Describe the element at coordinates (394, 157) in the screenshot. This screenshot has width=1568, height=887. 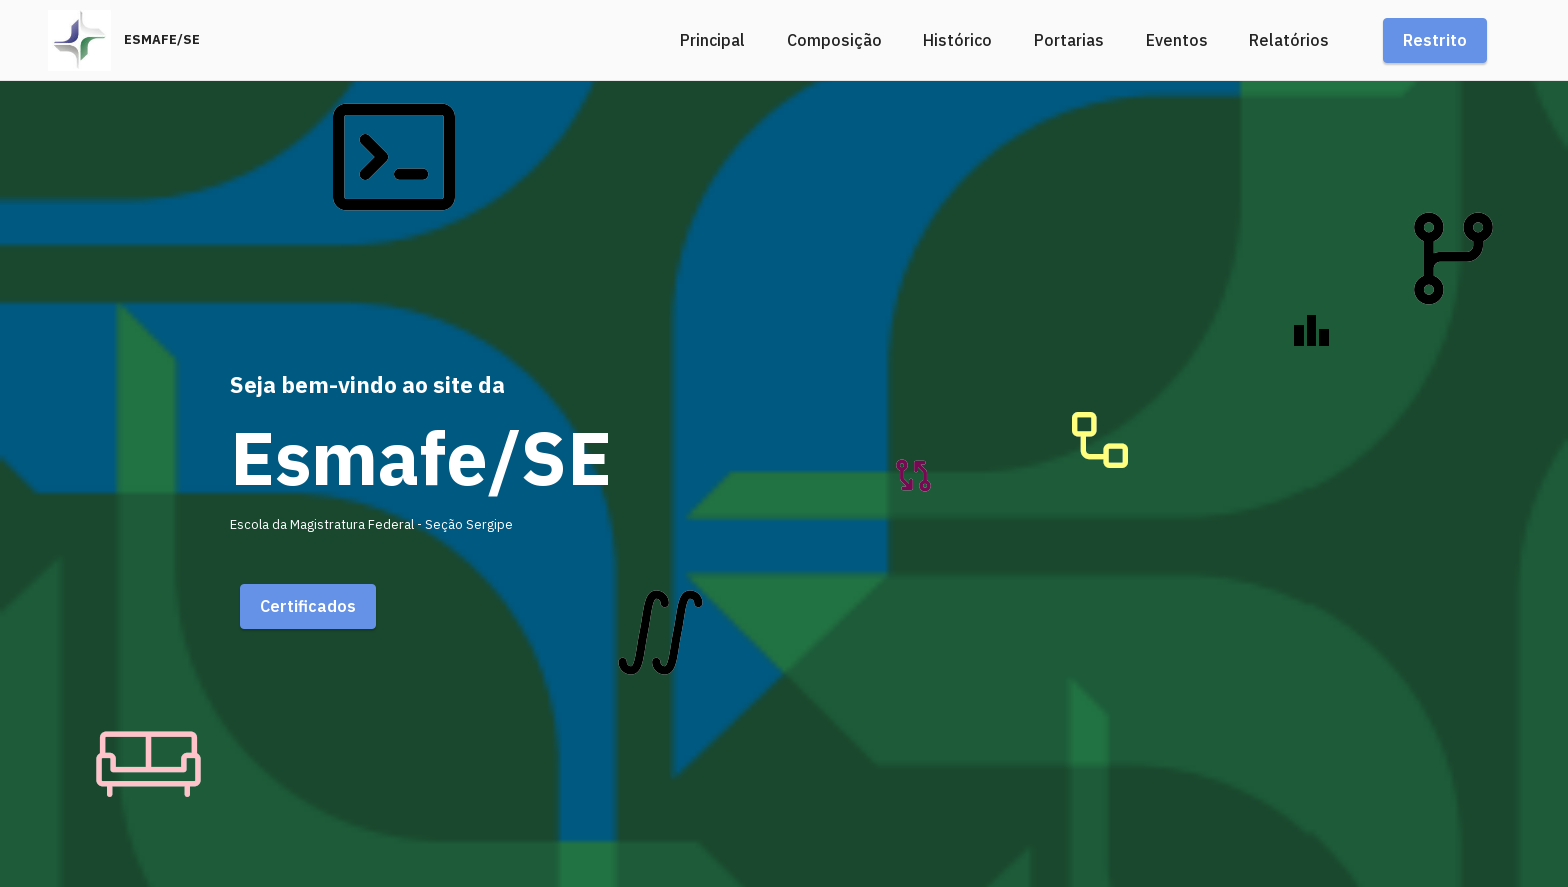
I see `open the command line terminal` at that location.